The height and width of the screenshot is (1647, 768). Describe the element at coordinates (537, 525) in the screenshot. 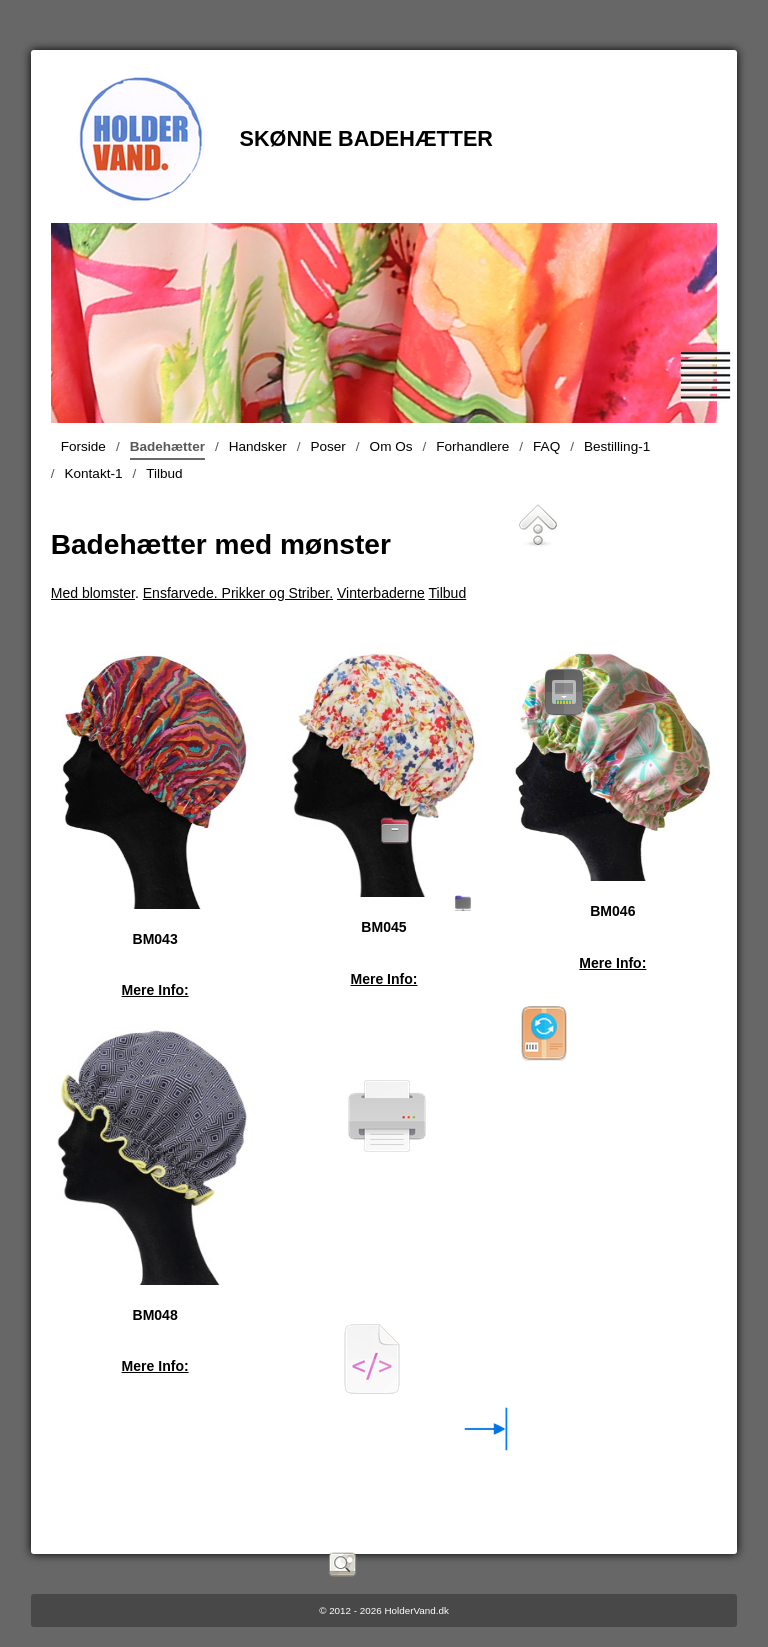

I see `navigate up one level in a directory or list` at that location.